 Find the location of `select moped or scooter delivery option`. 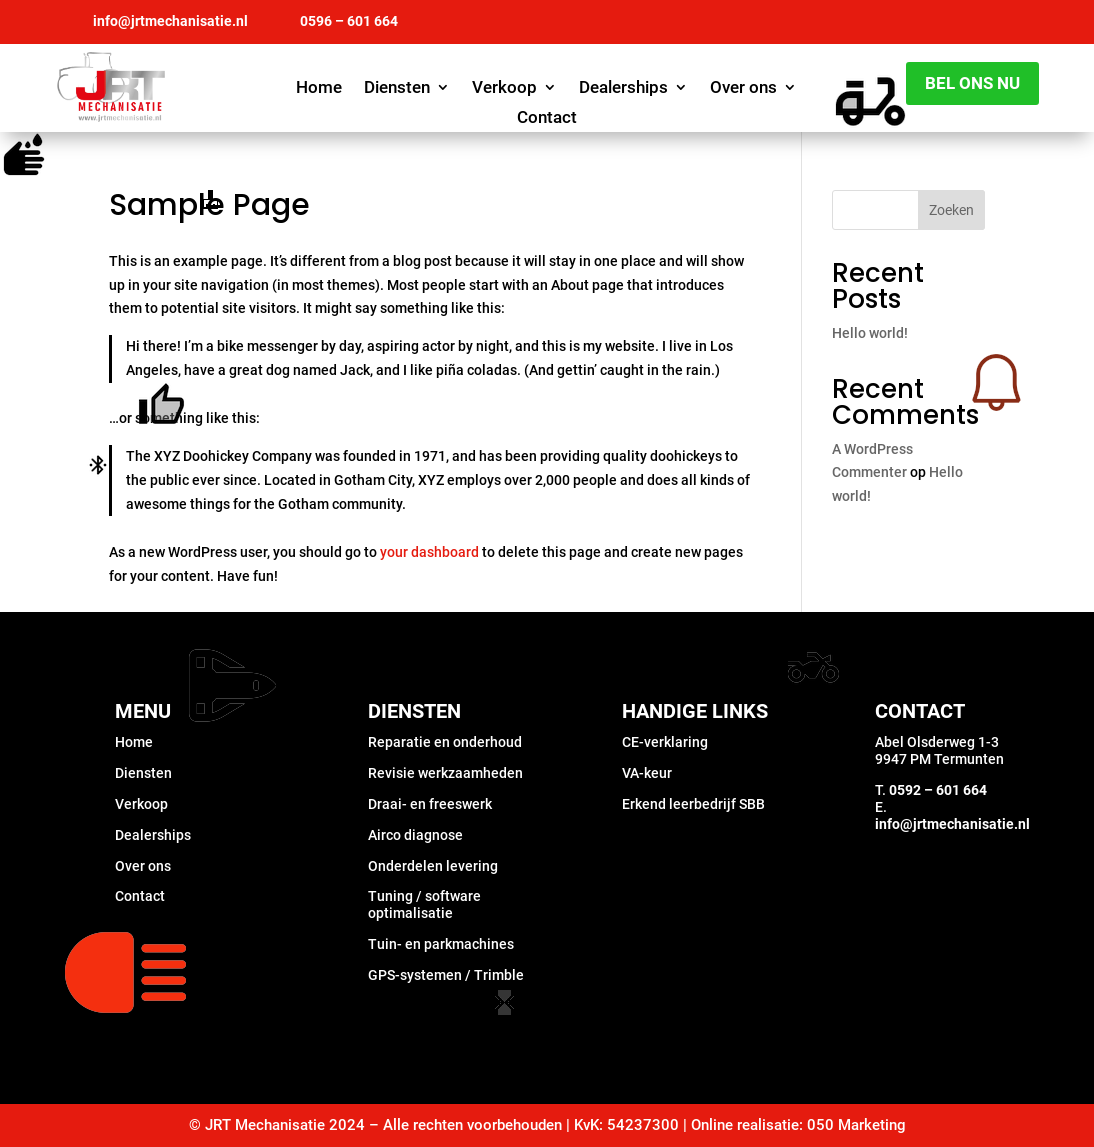

select moped or scooter delivery option is located at coordinates (870, 101).